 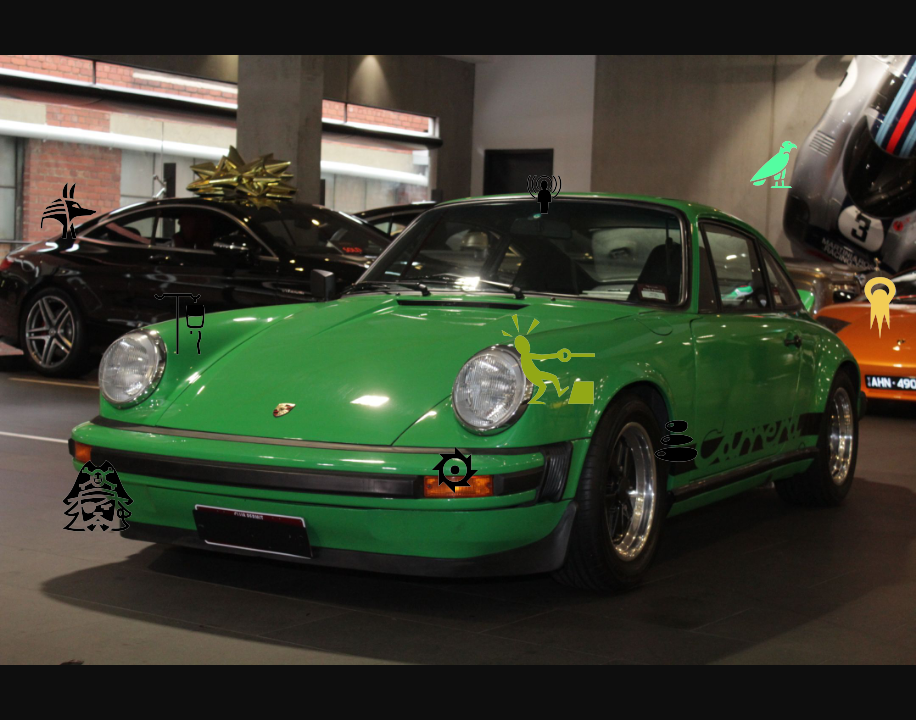 What do you see at coordinates (549, 356) in the screenshot?
I see `pull or drag an object` at bounding box center [549, 356].